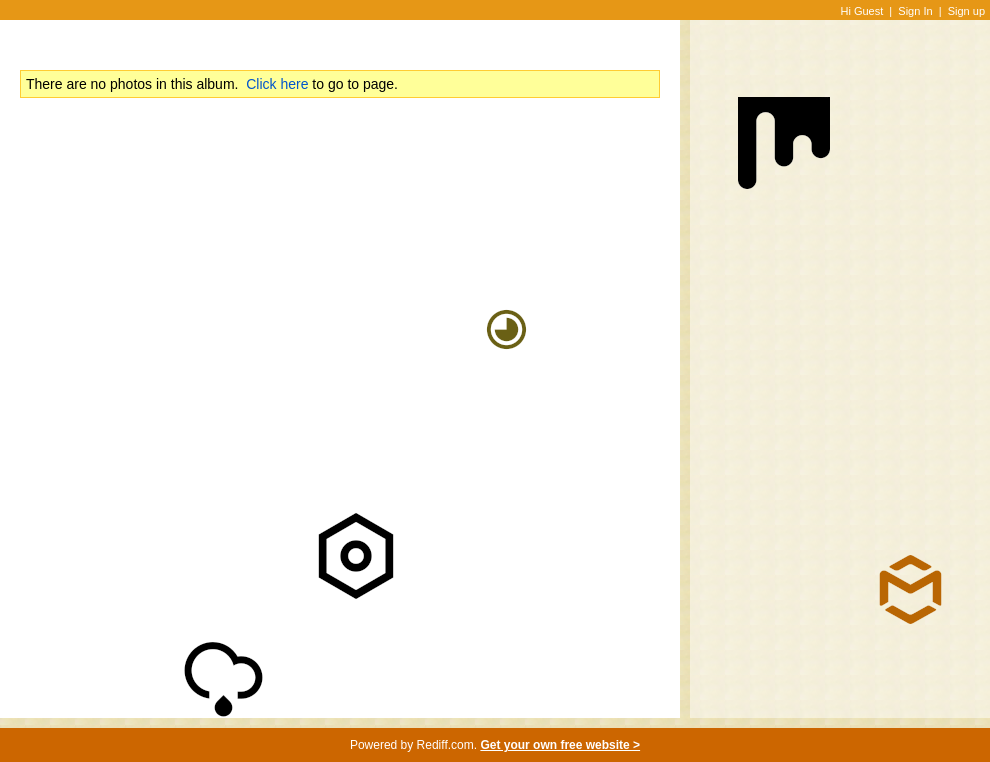  What do you see at coordinates (506, 329) in the screenshot?
I see `indicates 75% progress complete` at bounding box center [506, 329].